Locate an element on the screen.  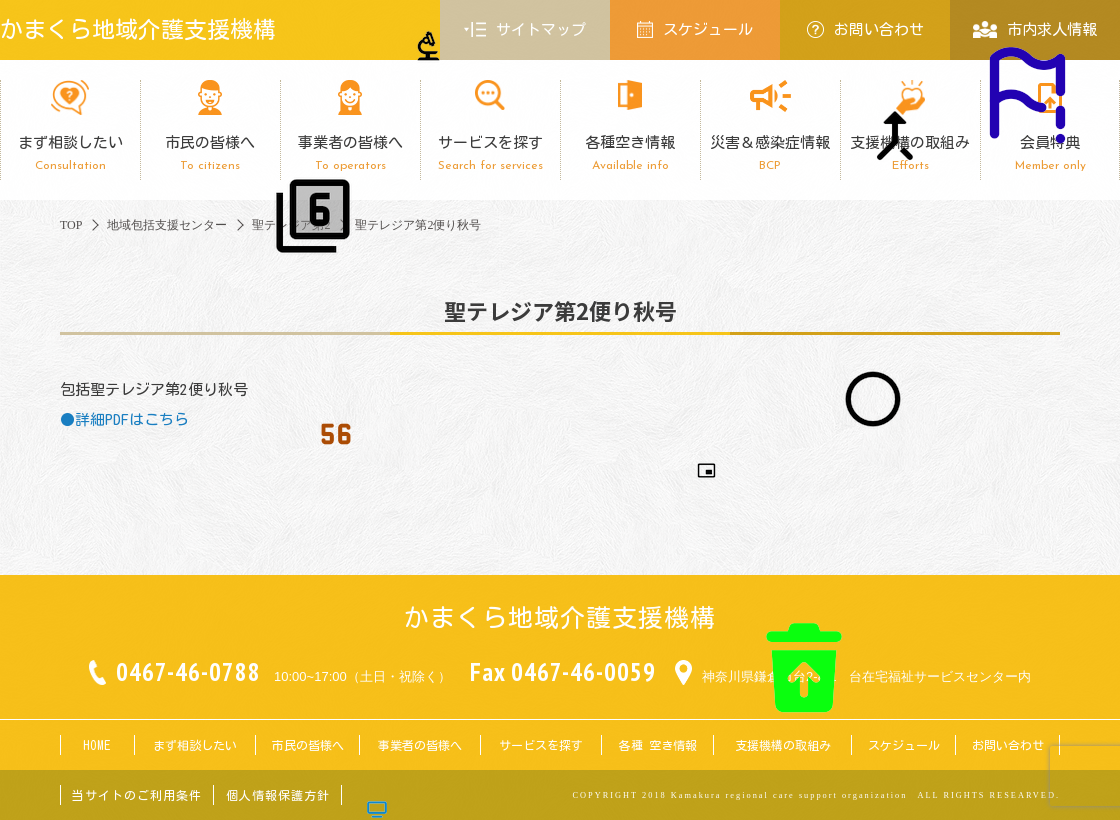
unselected radio button or toggle option is located at coordinates (873, 399).